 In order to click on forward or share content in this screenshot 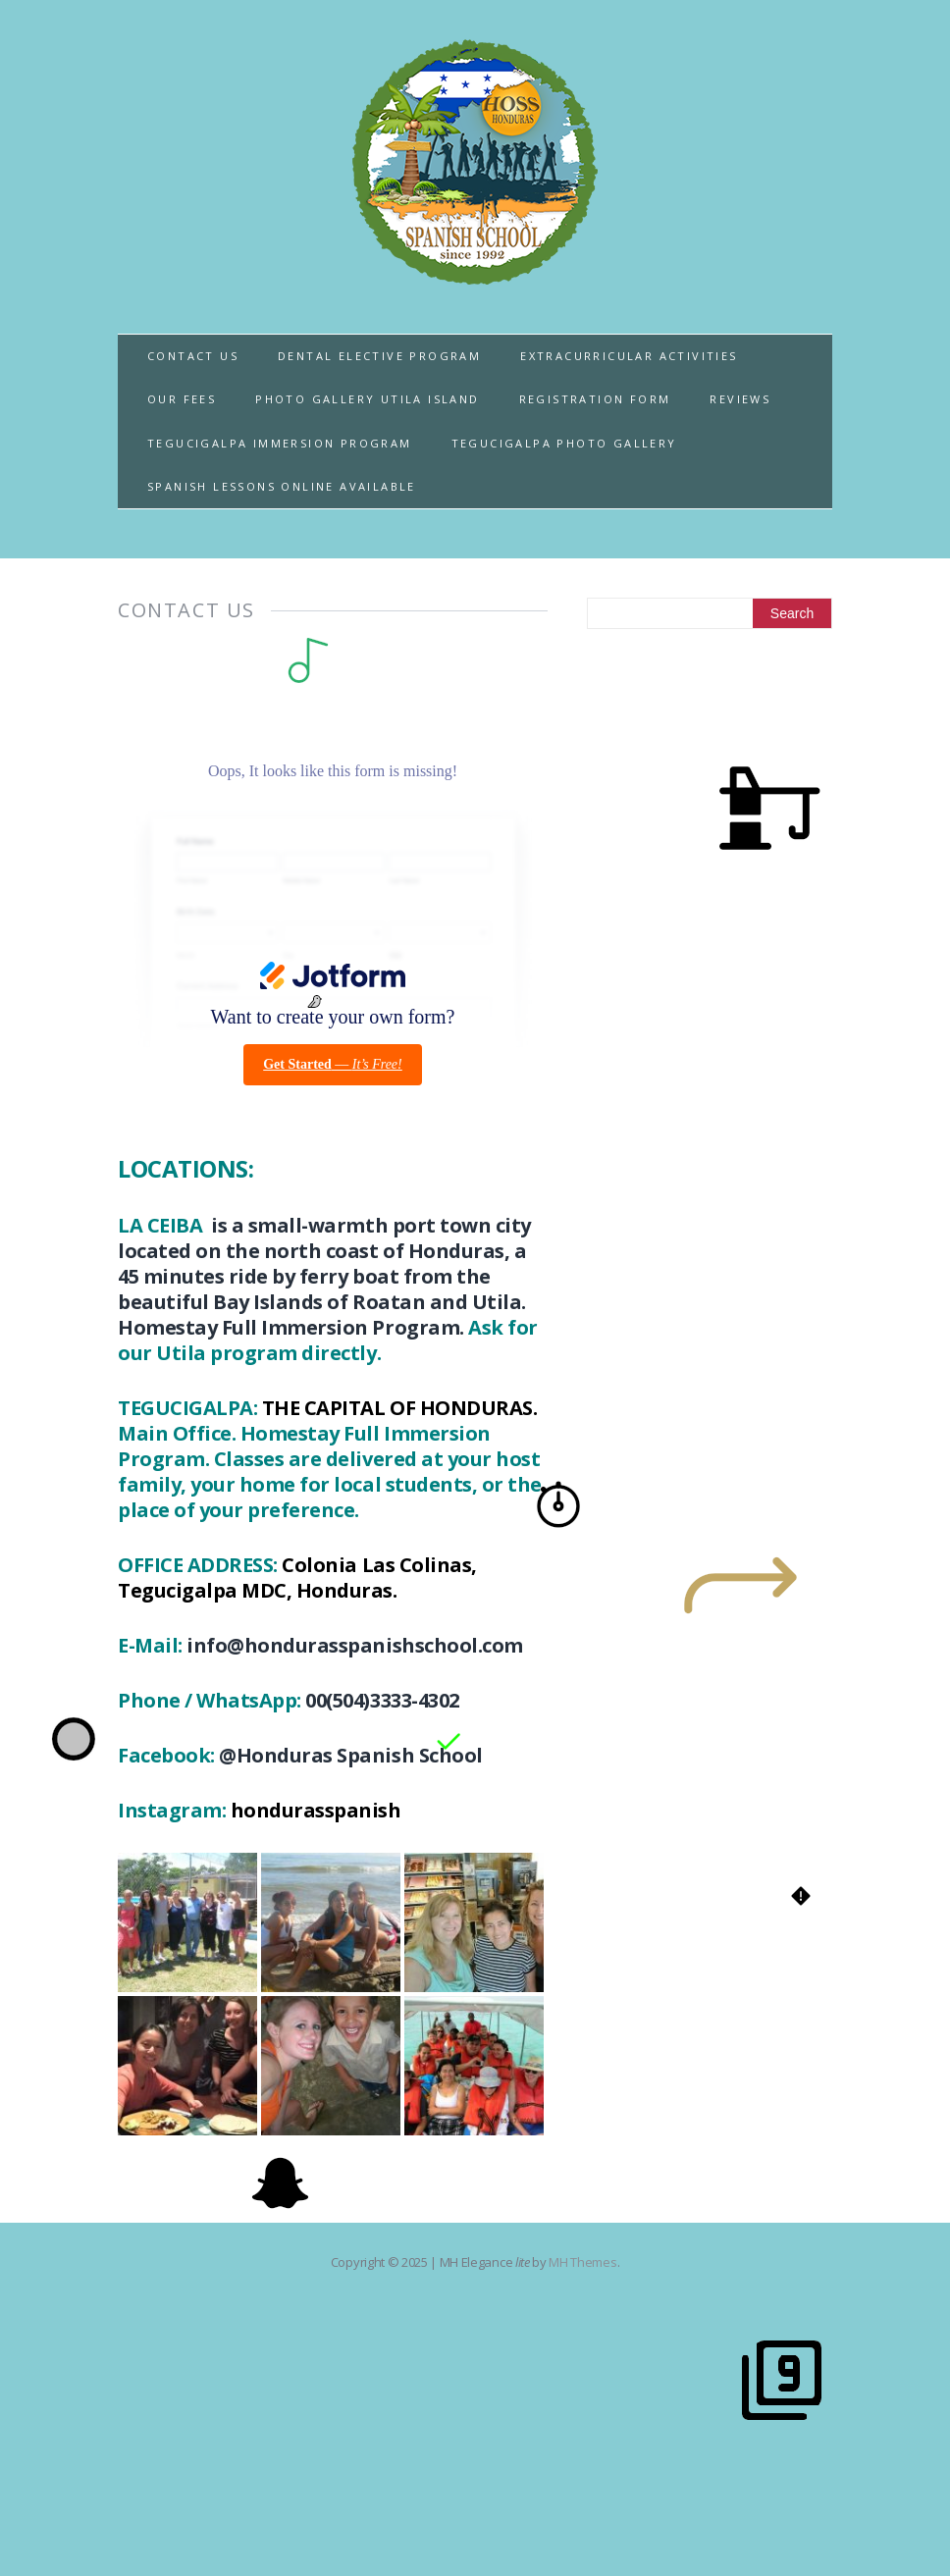, I will do `click(740, 1585)`.